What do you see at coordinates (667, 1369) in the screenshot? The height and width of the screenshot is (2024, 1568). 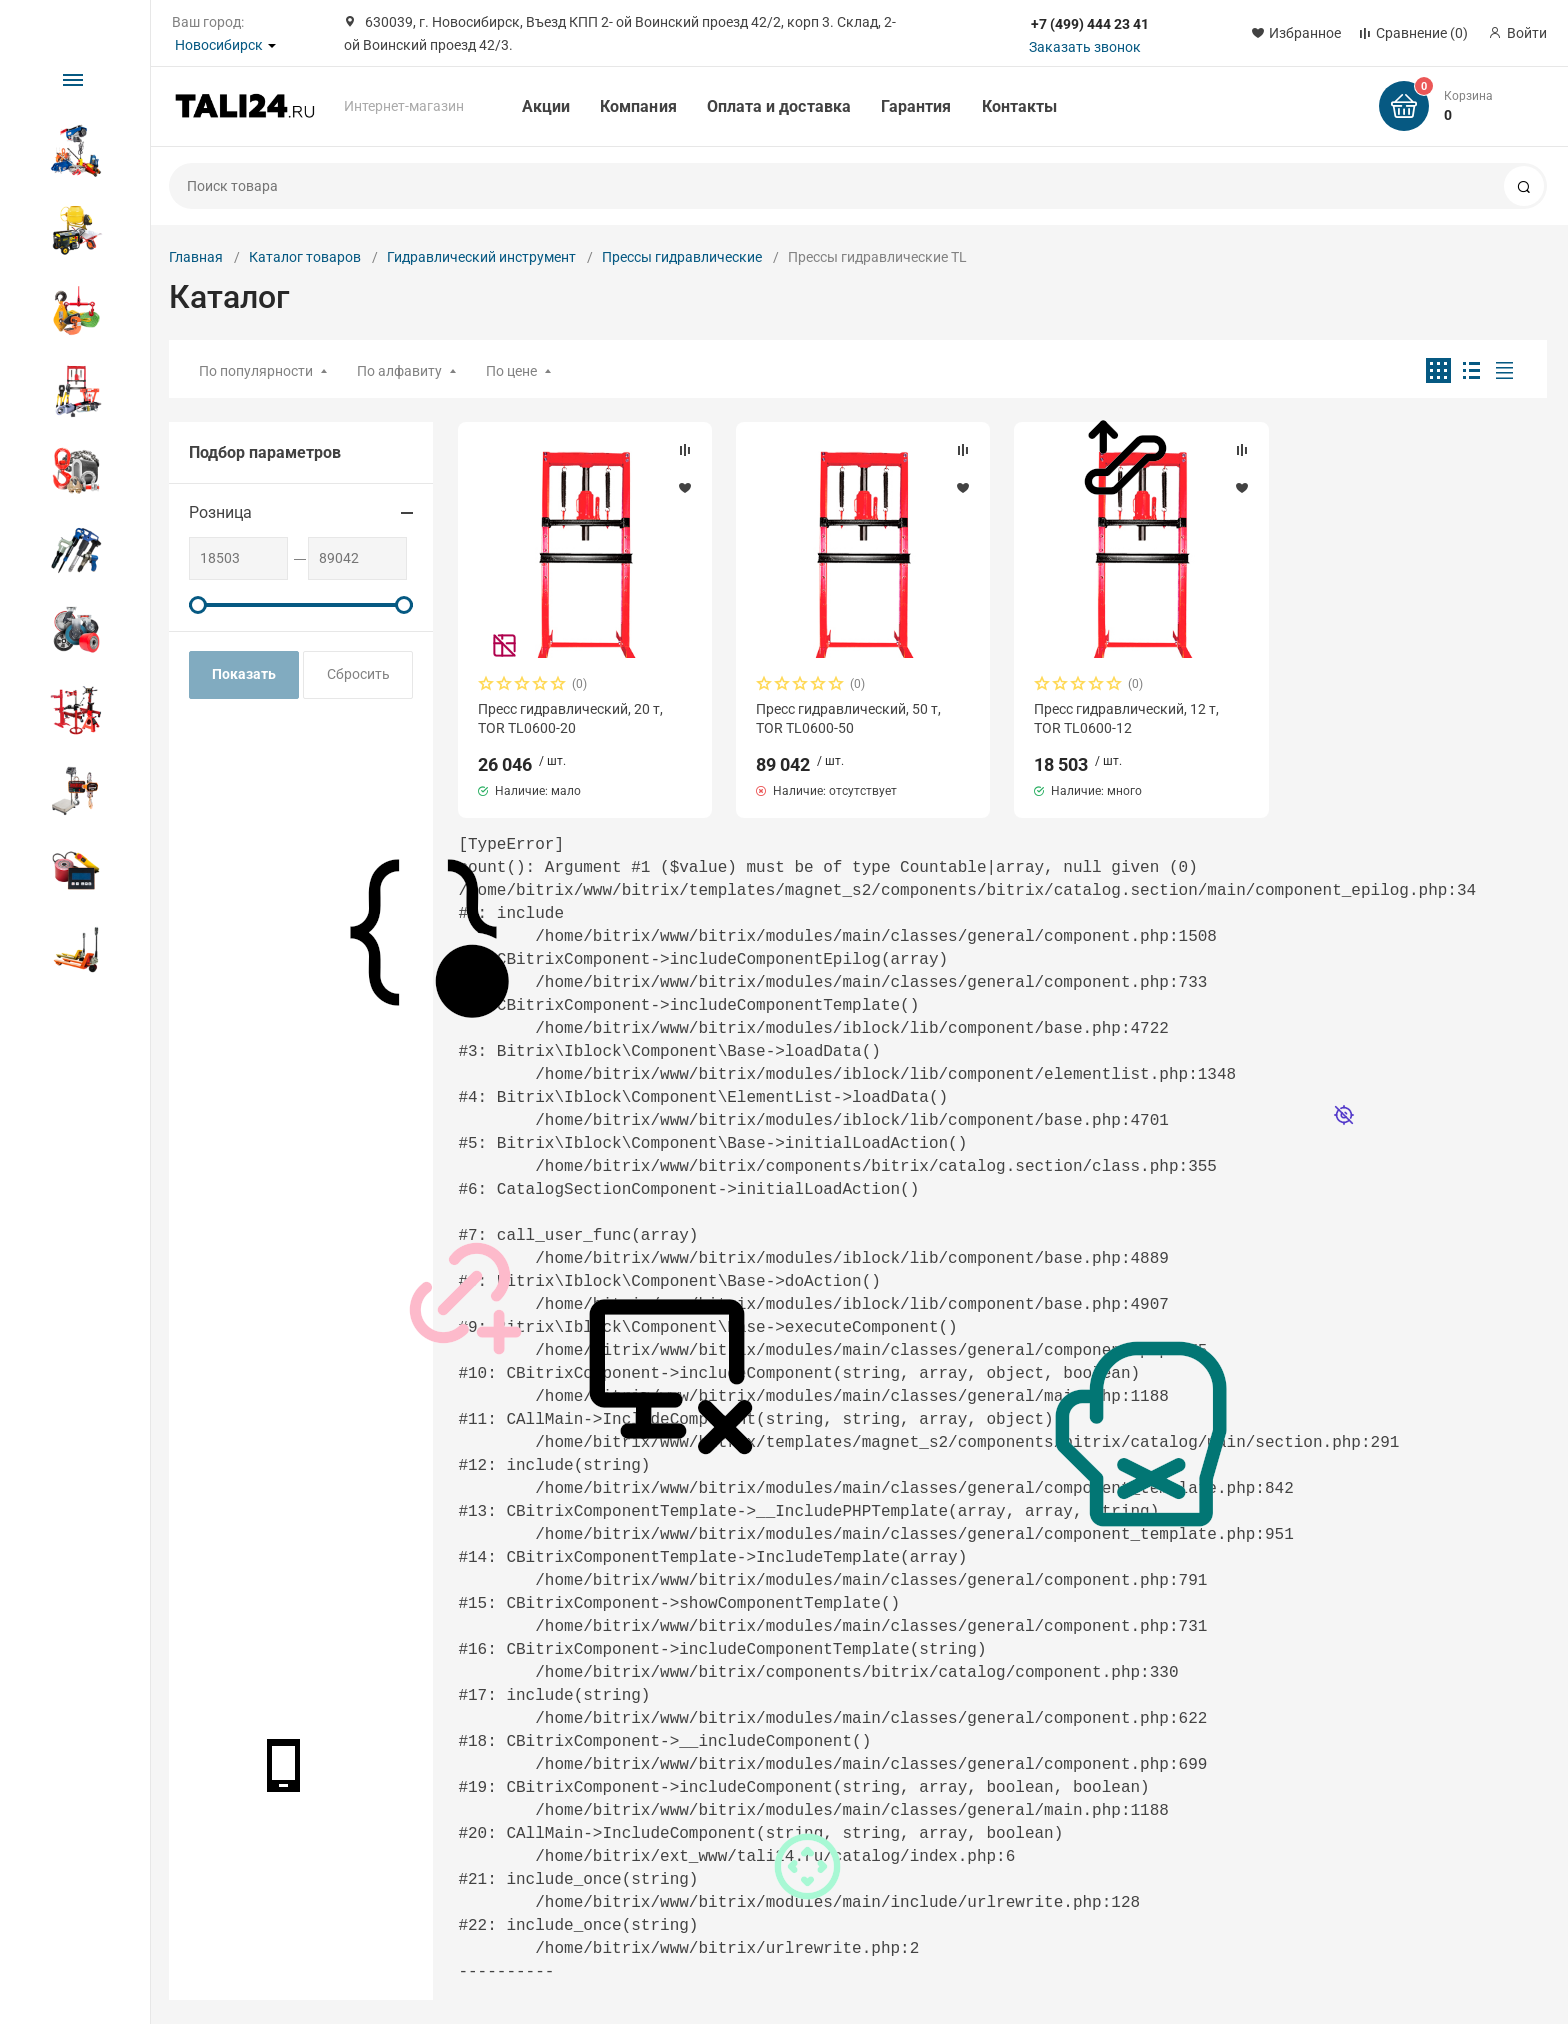 I see `disconnect or remove desktop device` at bounding box center [667, 1369].